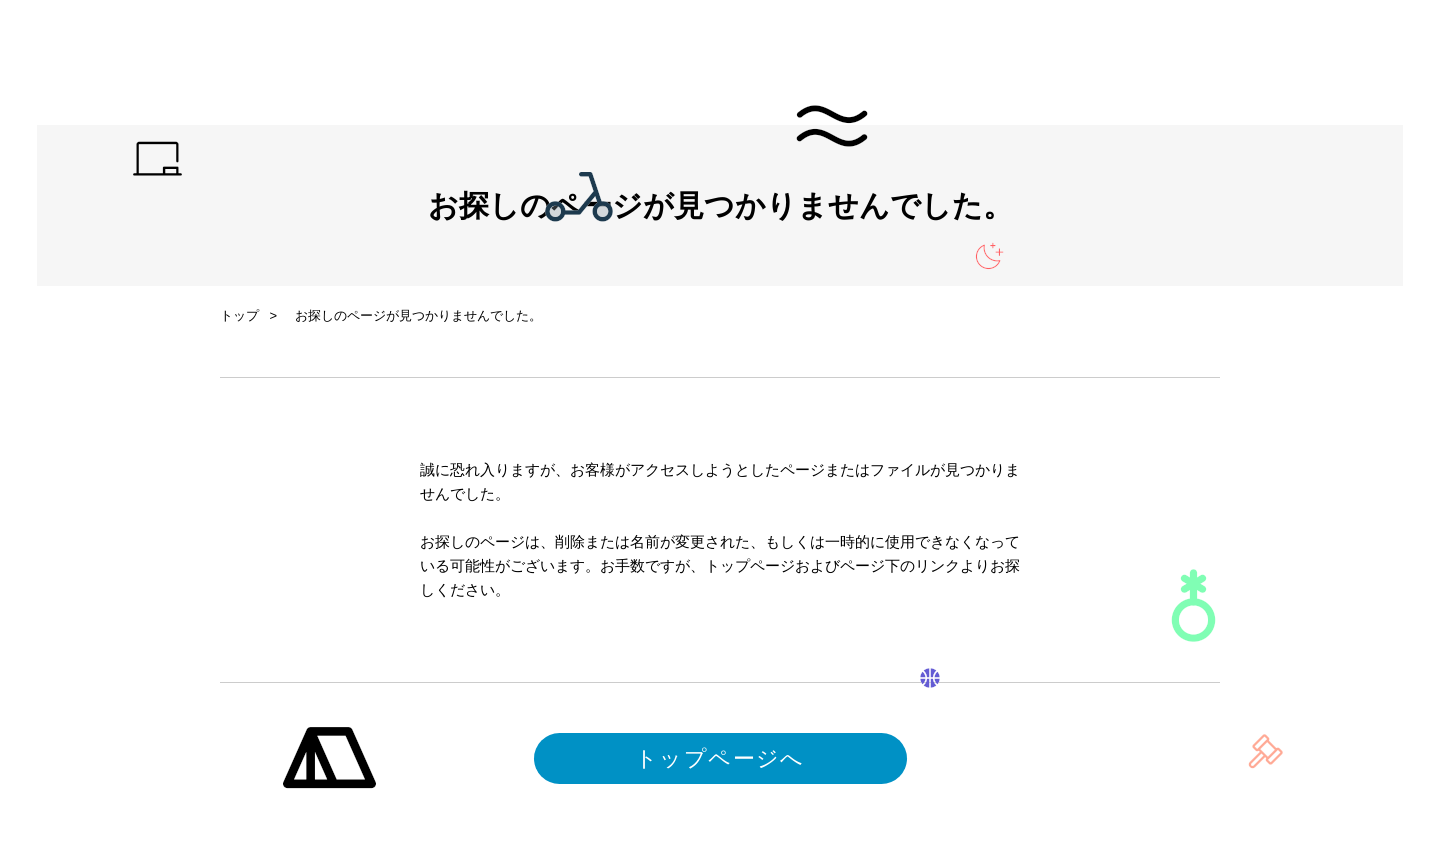  Describe the element at coordinates (1193, 605) in the screenshot. I see `select genderqueer as gender identity` at that location.